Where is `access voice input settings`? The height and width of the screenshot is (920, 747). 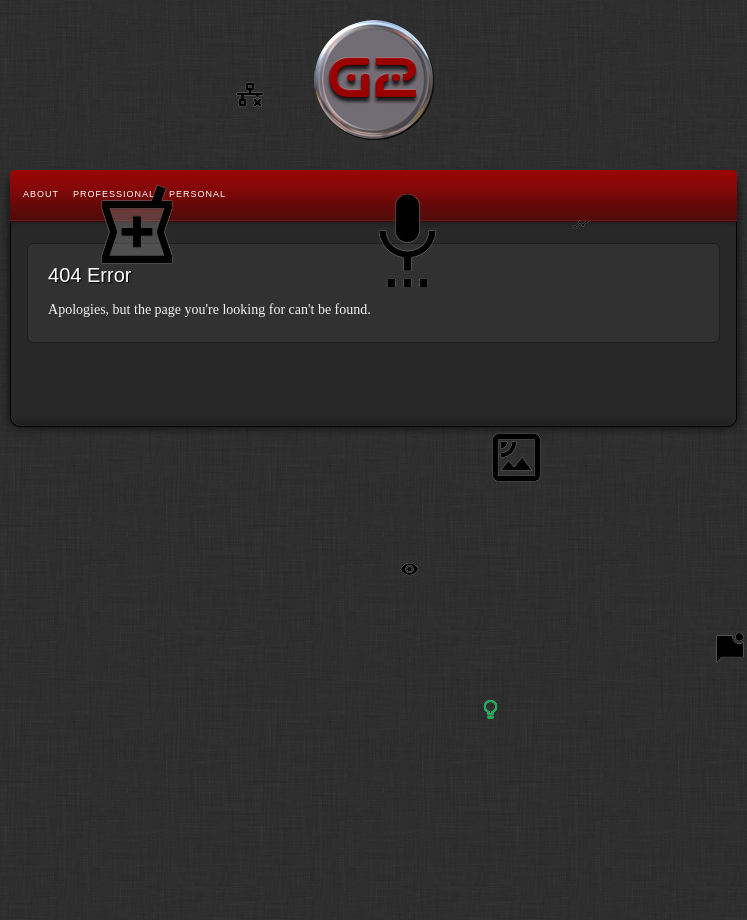
access voice input settings is located at coordinates (407, 238).